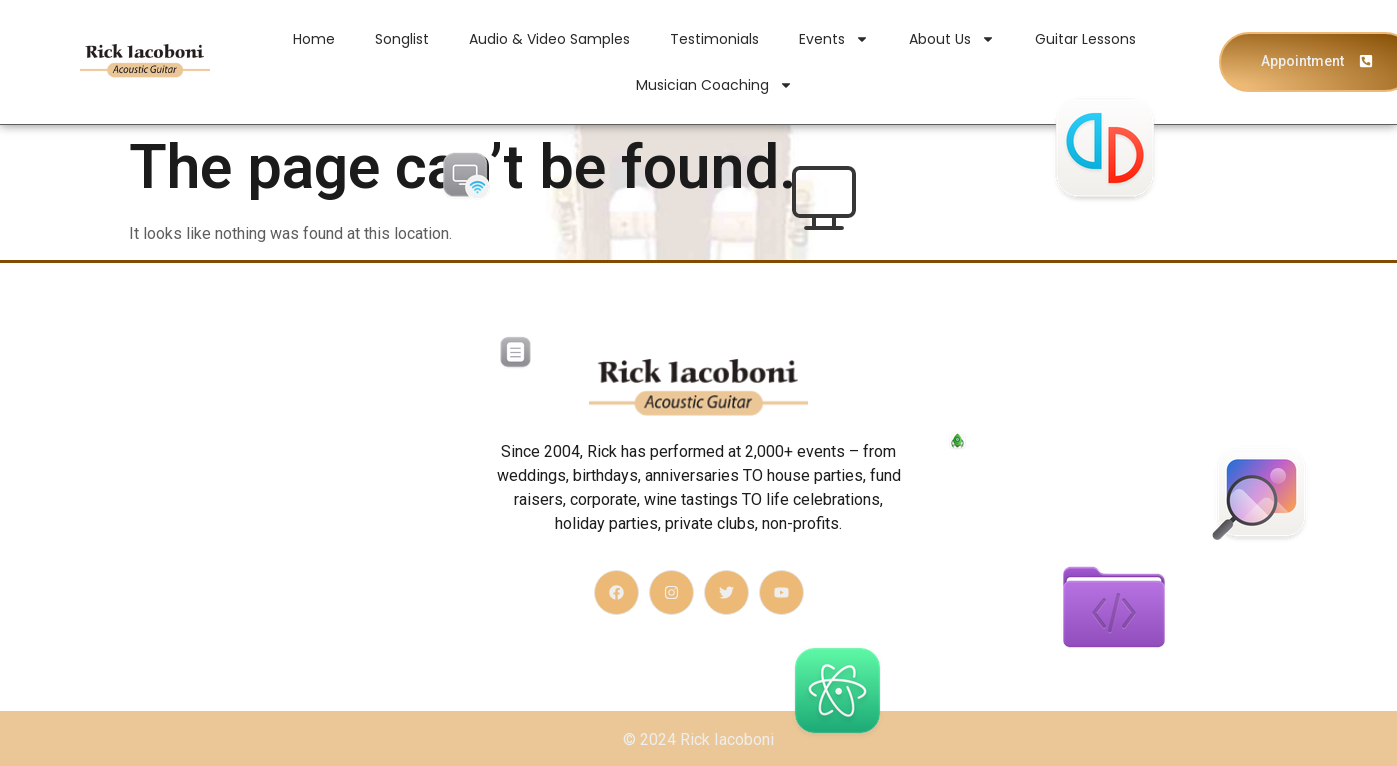 The image size is (1397, 766). Describe the element at coordinates (1105, 148) in the screenshot. I see `launch yuzu nintendo switch emulator` at that location.